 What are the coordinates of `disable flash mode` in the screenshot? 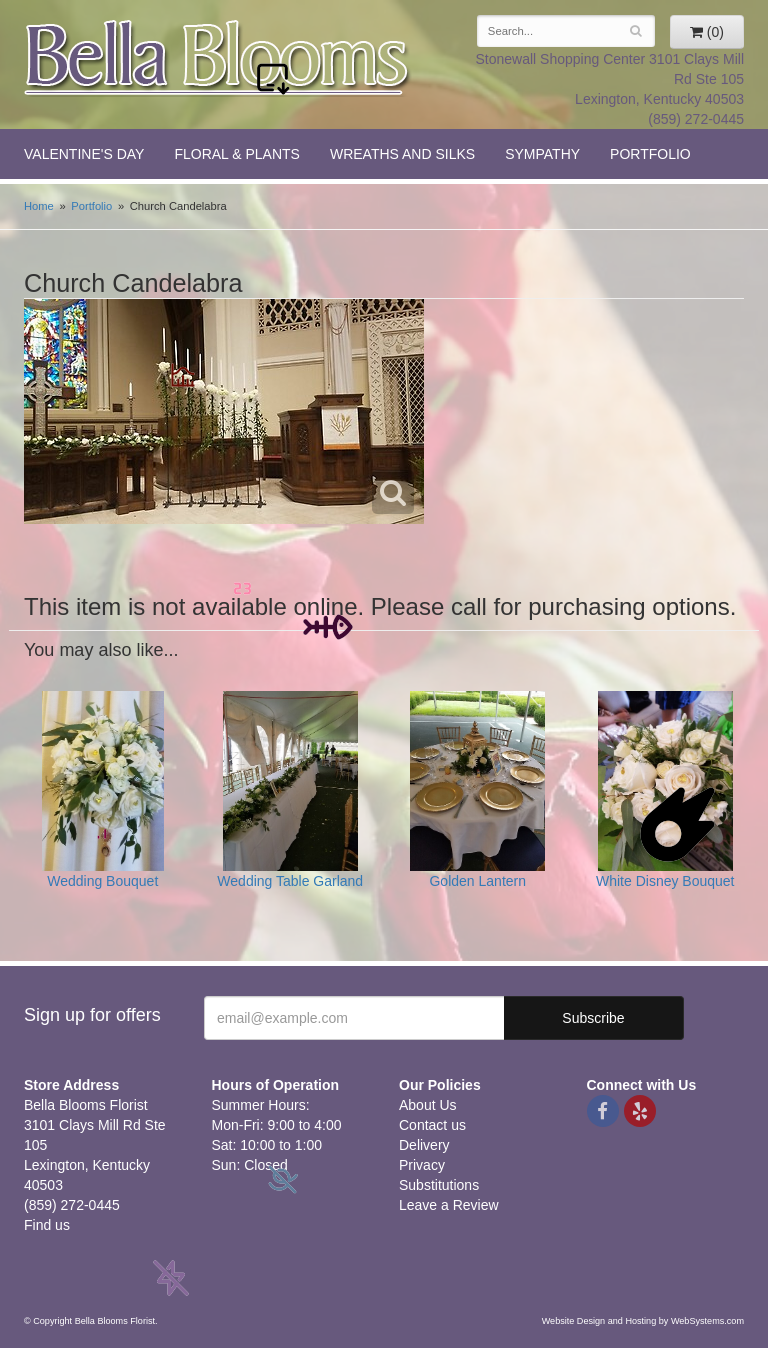 It's located at (171, 1278).